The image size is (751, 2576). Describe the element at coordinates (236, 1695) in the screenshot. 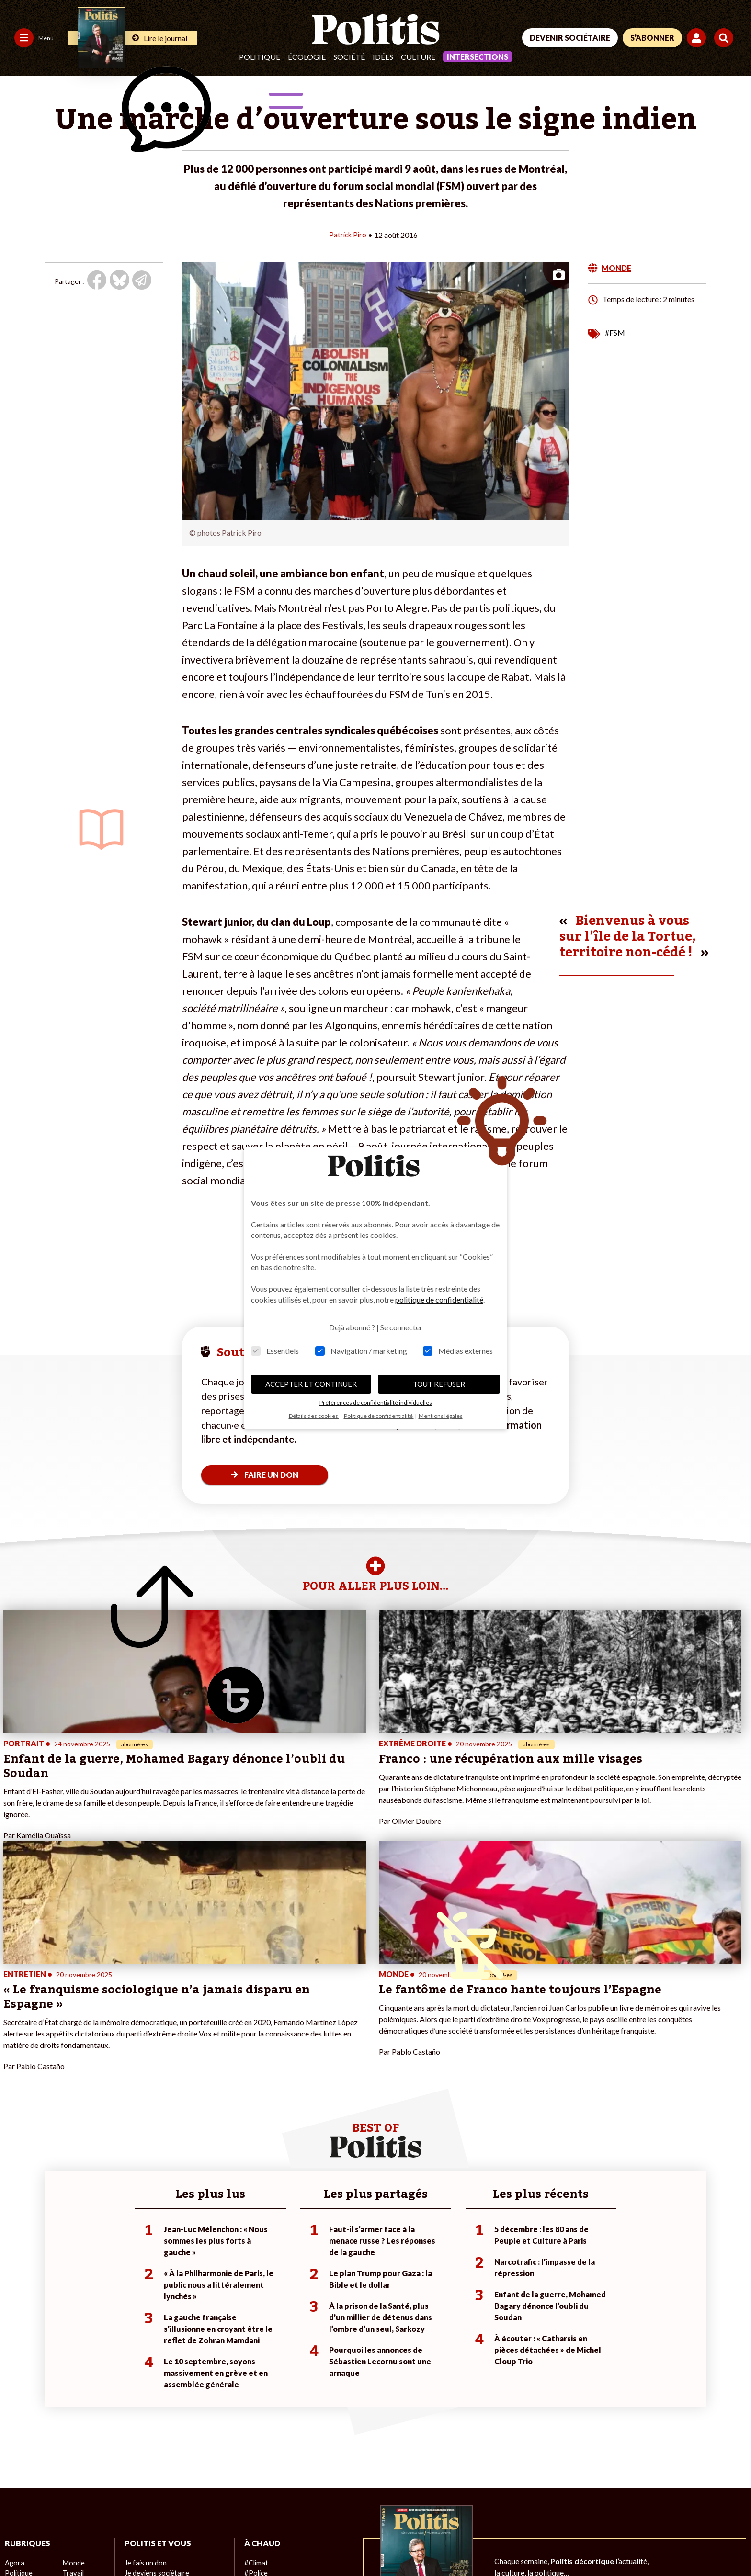

I see `indicates bangladeshi taka currency` at that location.